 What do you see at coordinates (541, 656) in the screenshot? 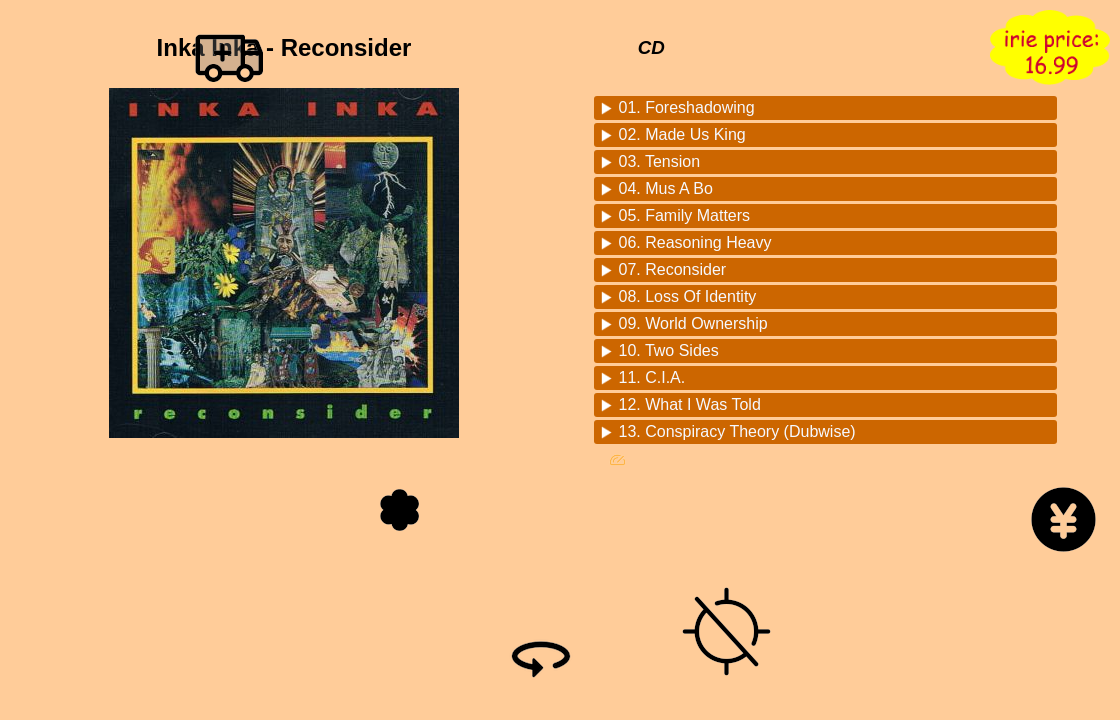
I see `view 360-degree panorama or image` at bounding box center [541, 656].